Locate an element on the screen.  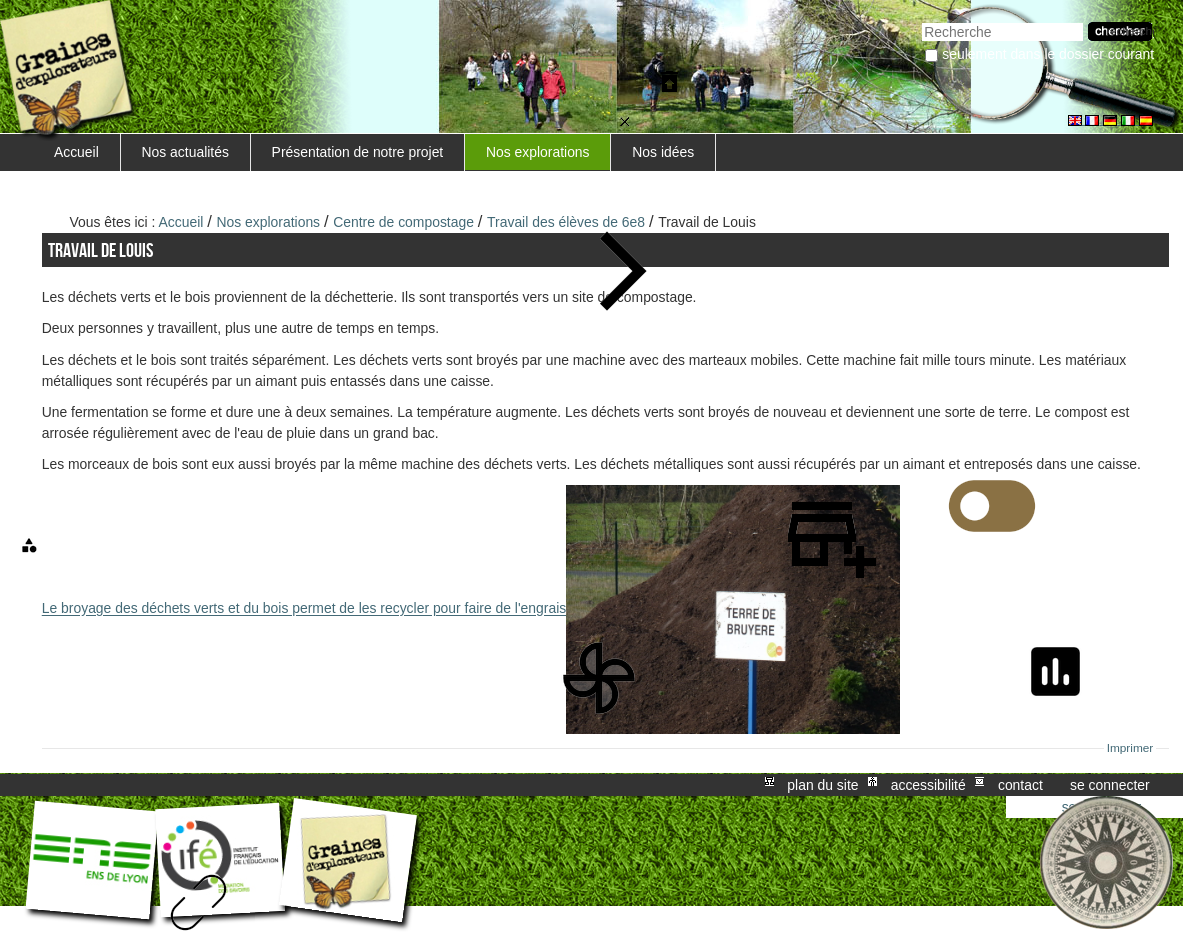
navigate to the next item or screen is located at coordinates (622, 271).